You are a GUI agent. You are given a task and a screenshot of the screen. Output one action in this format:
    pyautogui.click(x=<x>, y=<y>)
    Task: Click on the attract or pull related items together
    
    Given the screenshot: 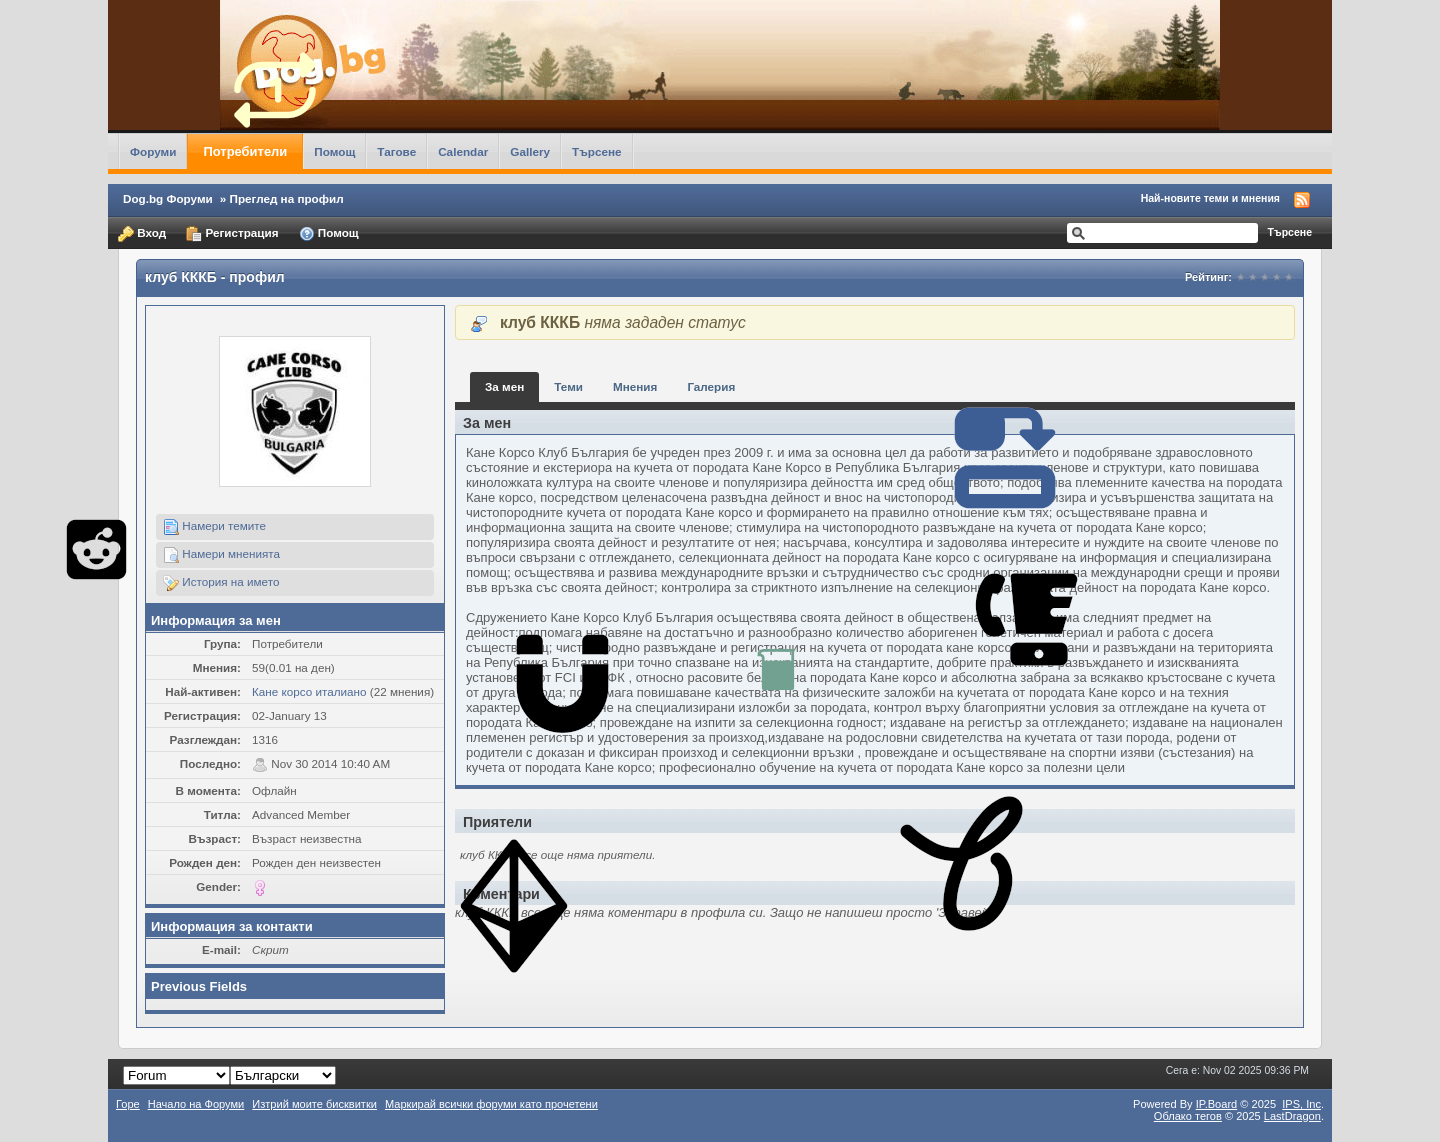 What is the action you would take?
    pyautogui.click(x=562, y=680)
    